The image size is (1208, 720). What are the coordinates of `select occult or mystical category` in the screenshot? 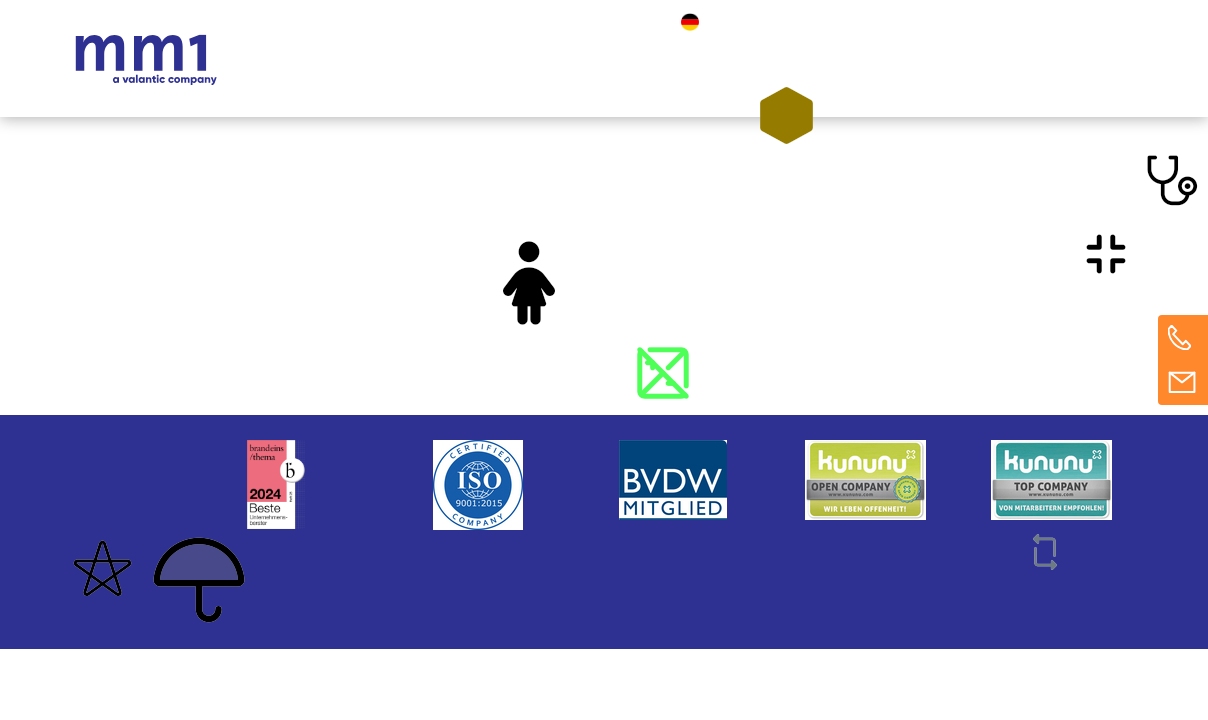 It's located at (102, 571).